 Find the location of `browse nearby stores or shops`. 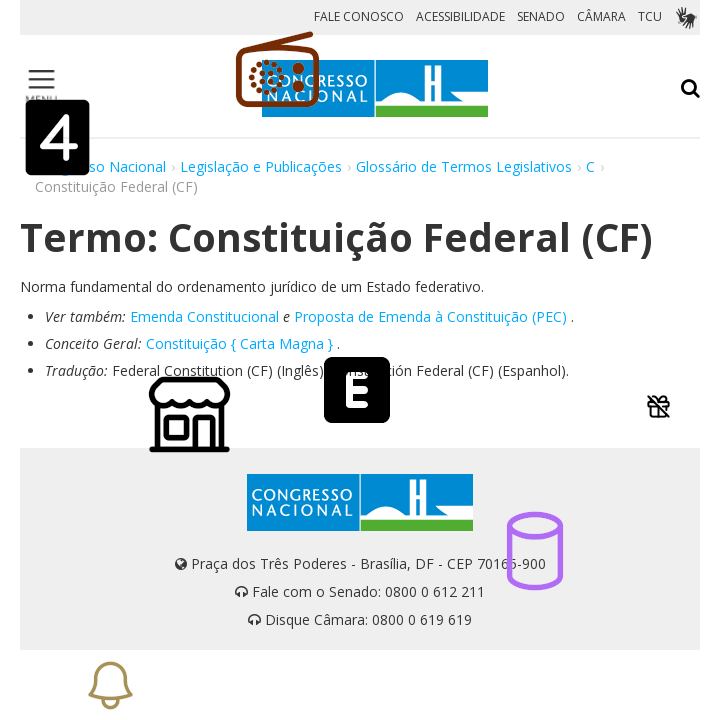

browse nearby stores or shops is located at coordinates (189, 414).